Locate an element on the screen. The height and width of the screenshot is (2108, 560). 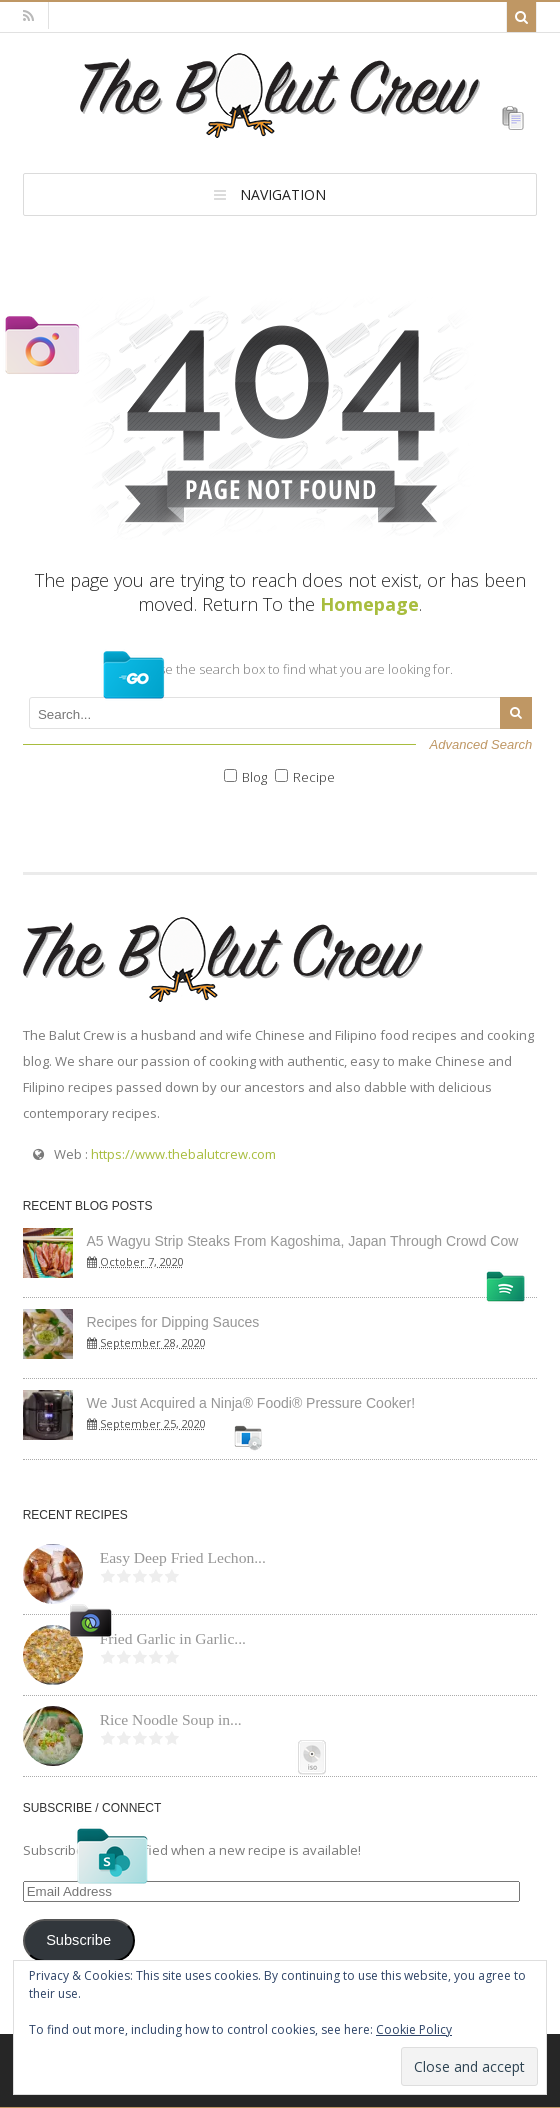
open folder containing Spotify downloads is located at coordinates (505, 1287).